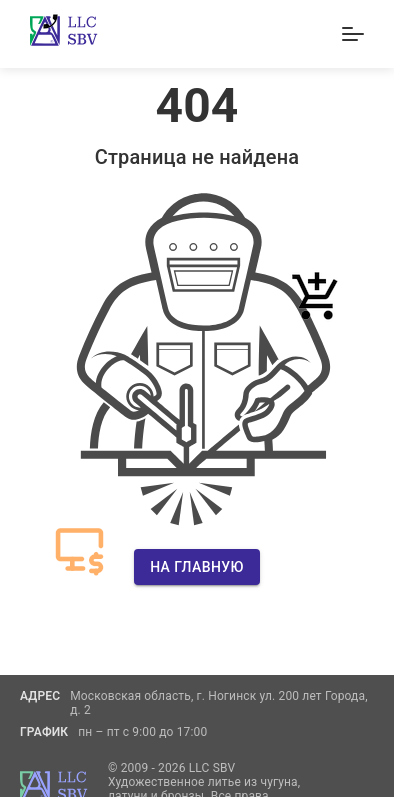  I want to click on access desktop payment or billing settings, so click(79, 549).